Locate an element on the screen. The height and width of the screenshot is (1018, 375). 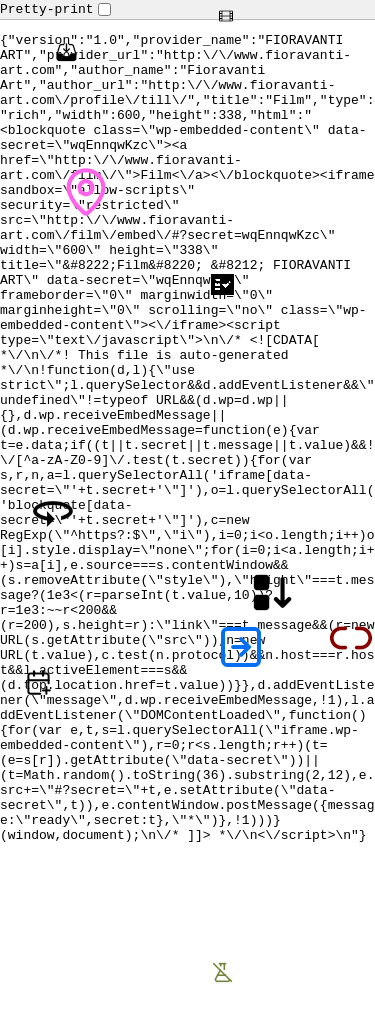
proceed to the next step or screen is located at coordinates (241, 647).